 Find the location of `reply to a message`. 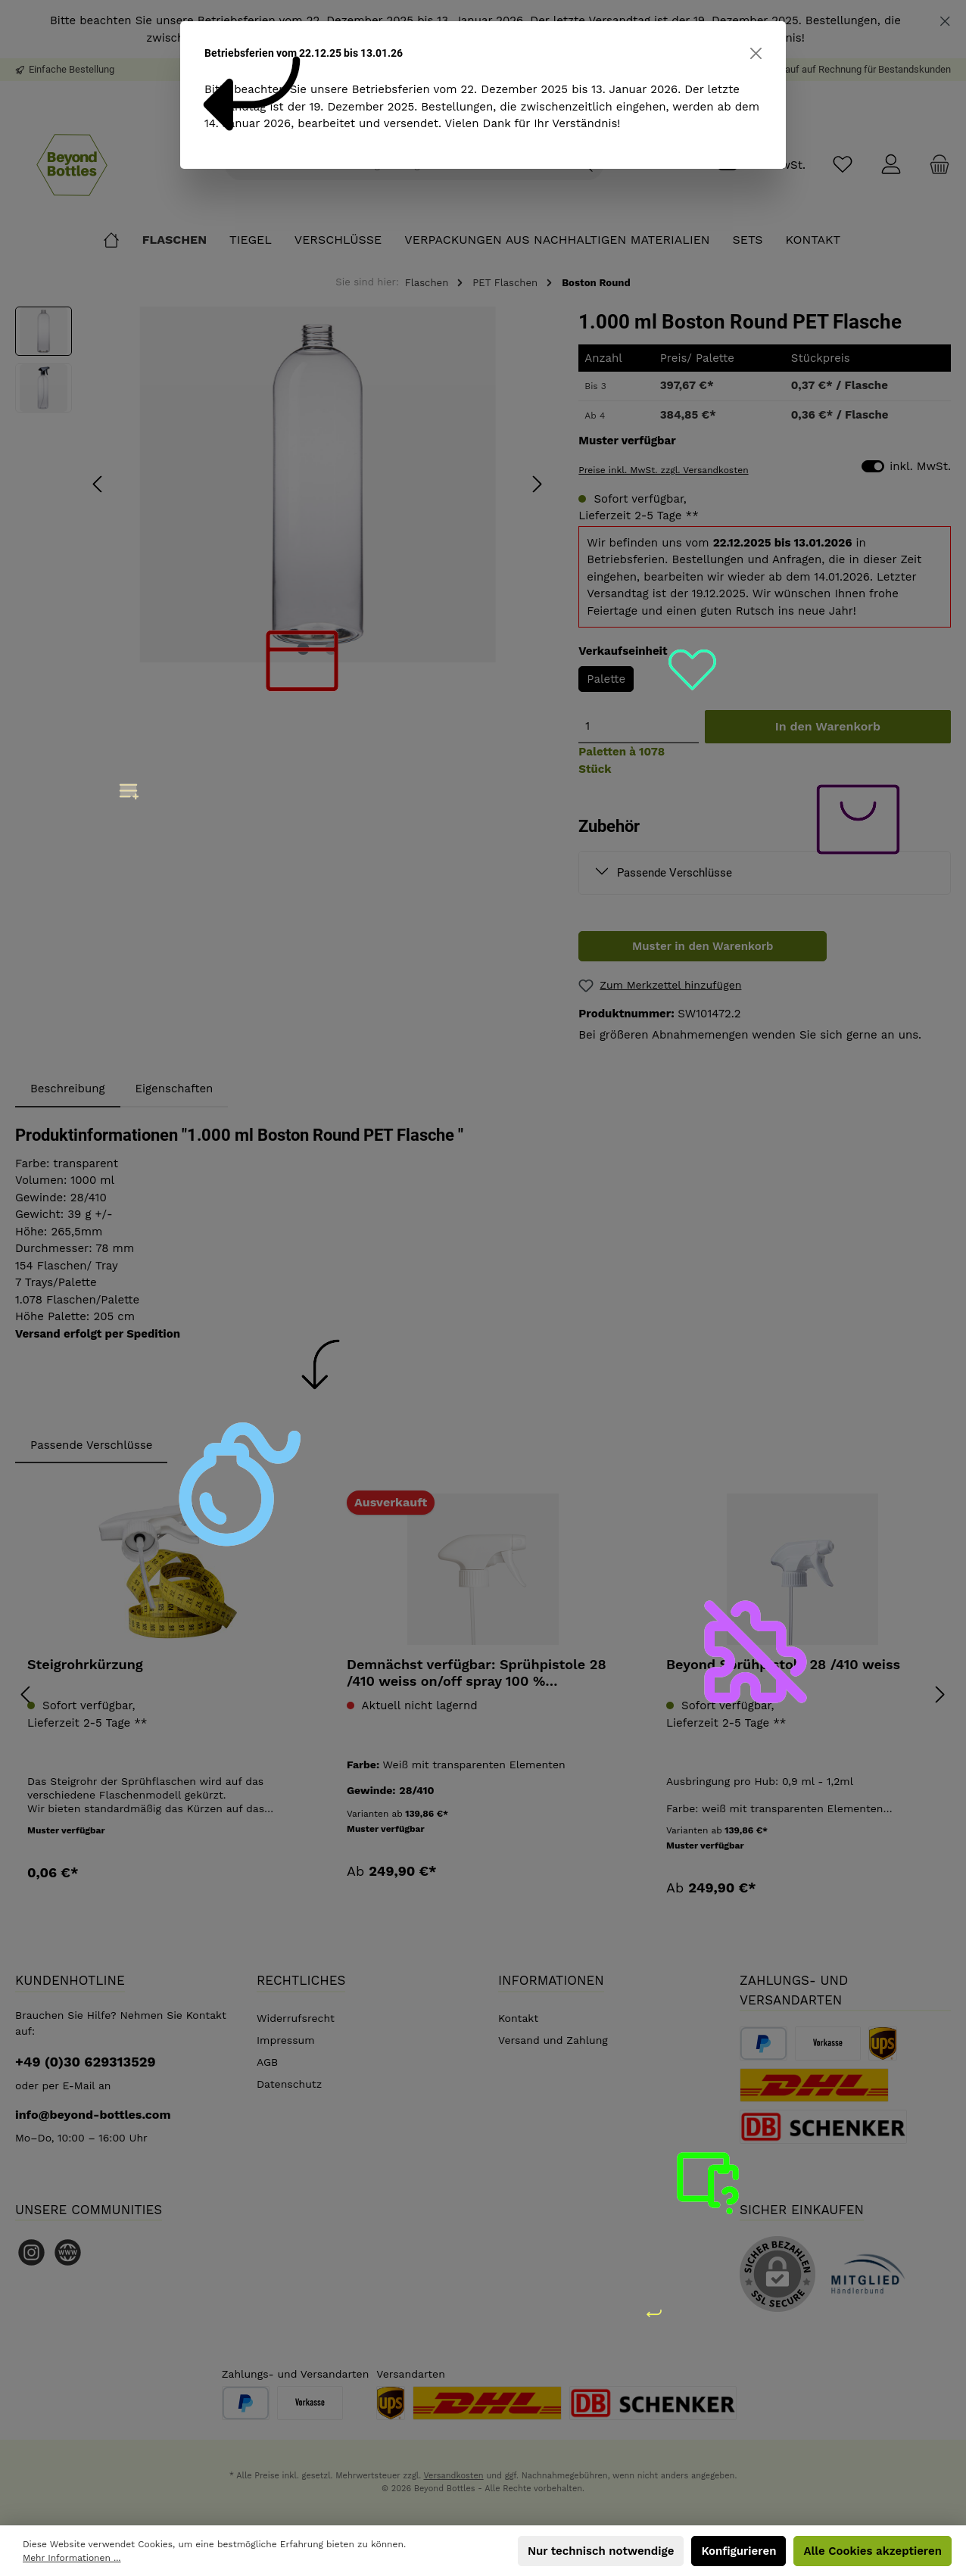

reply to a message is located at coordinates (251, 93).